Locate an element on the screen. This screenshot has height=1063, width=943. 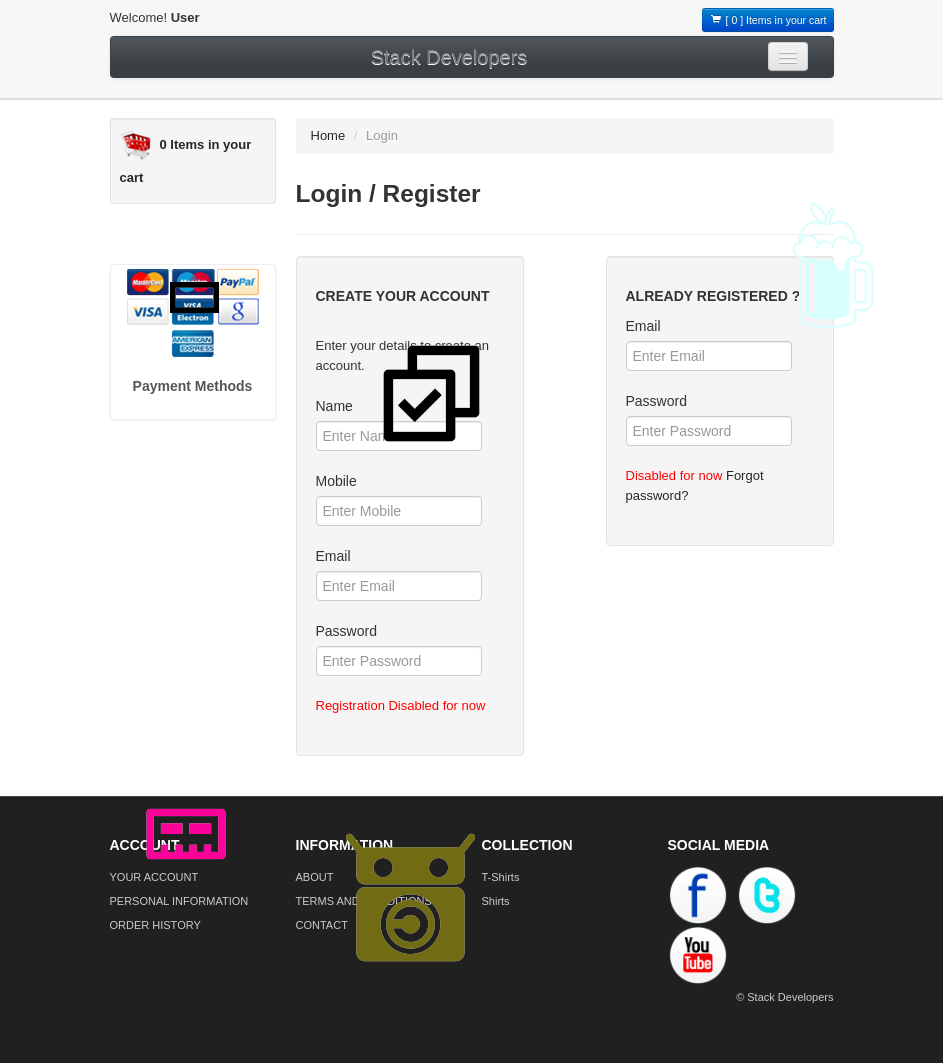
purism brand logo is located at coordinates (194, 297).